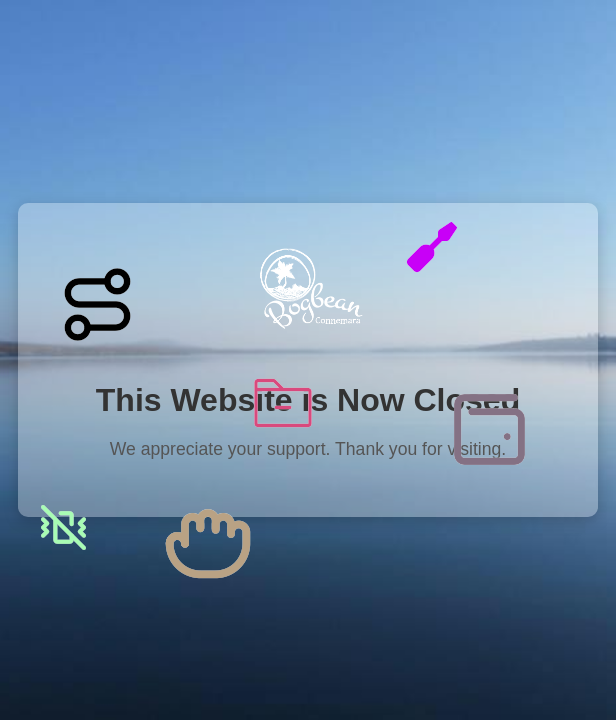 This screenshot has height=720, width=616. I want to click on drag to reorder items, so click(208, 536).